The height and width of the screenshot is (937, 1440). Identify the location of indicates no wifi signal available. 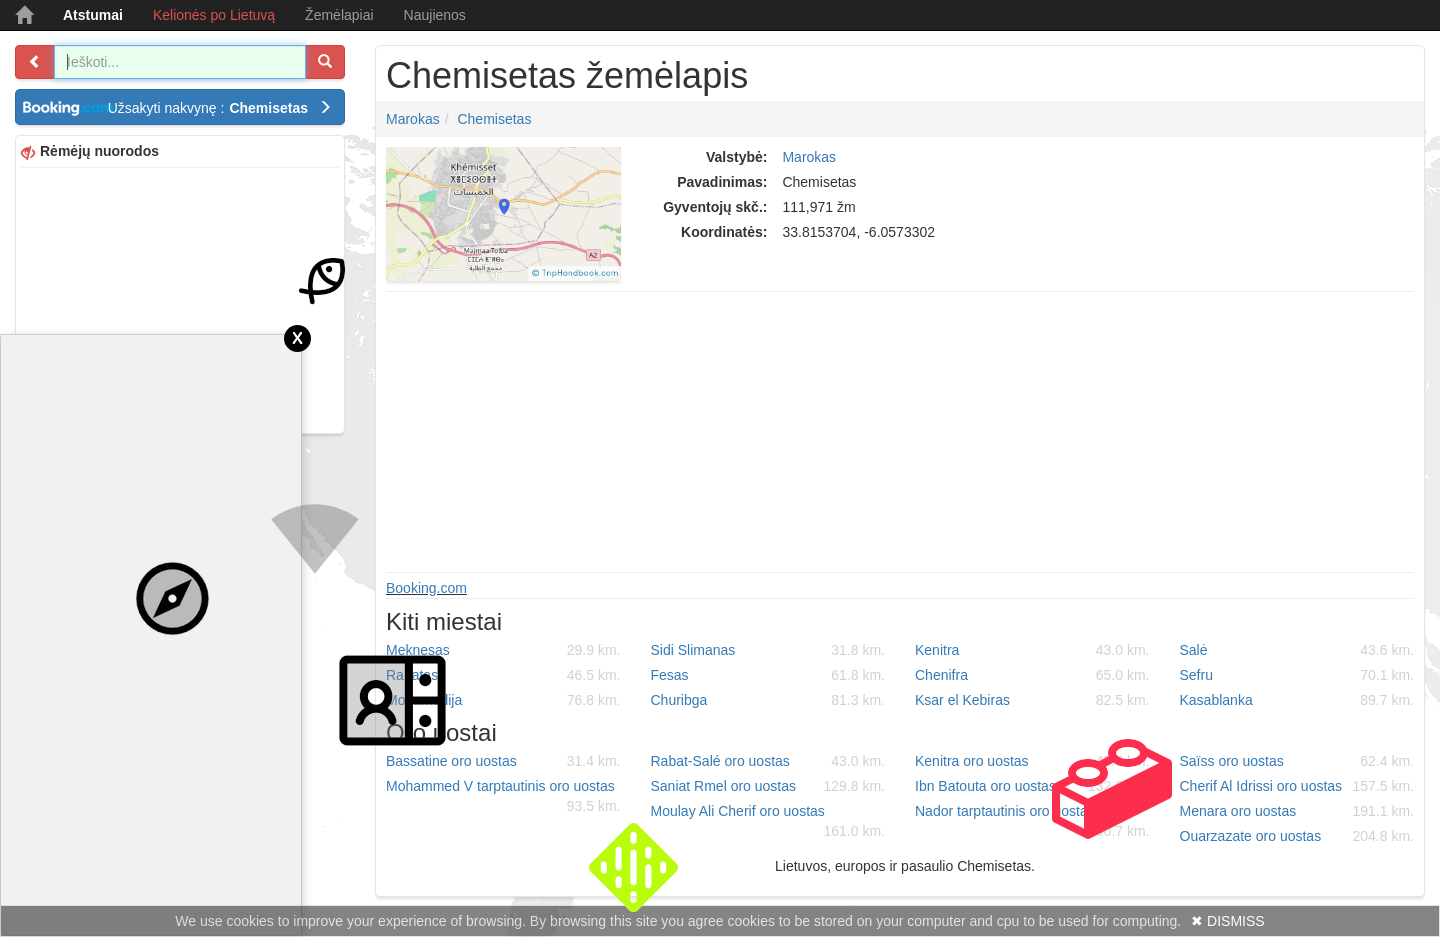
(315, 538).